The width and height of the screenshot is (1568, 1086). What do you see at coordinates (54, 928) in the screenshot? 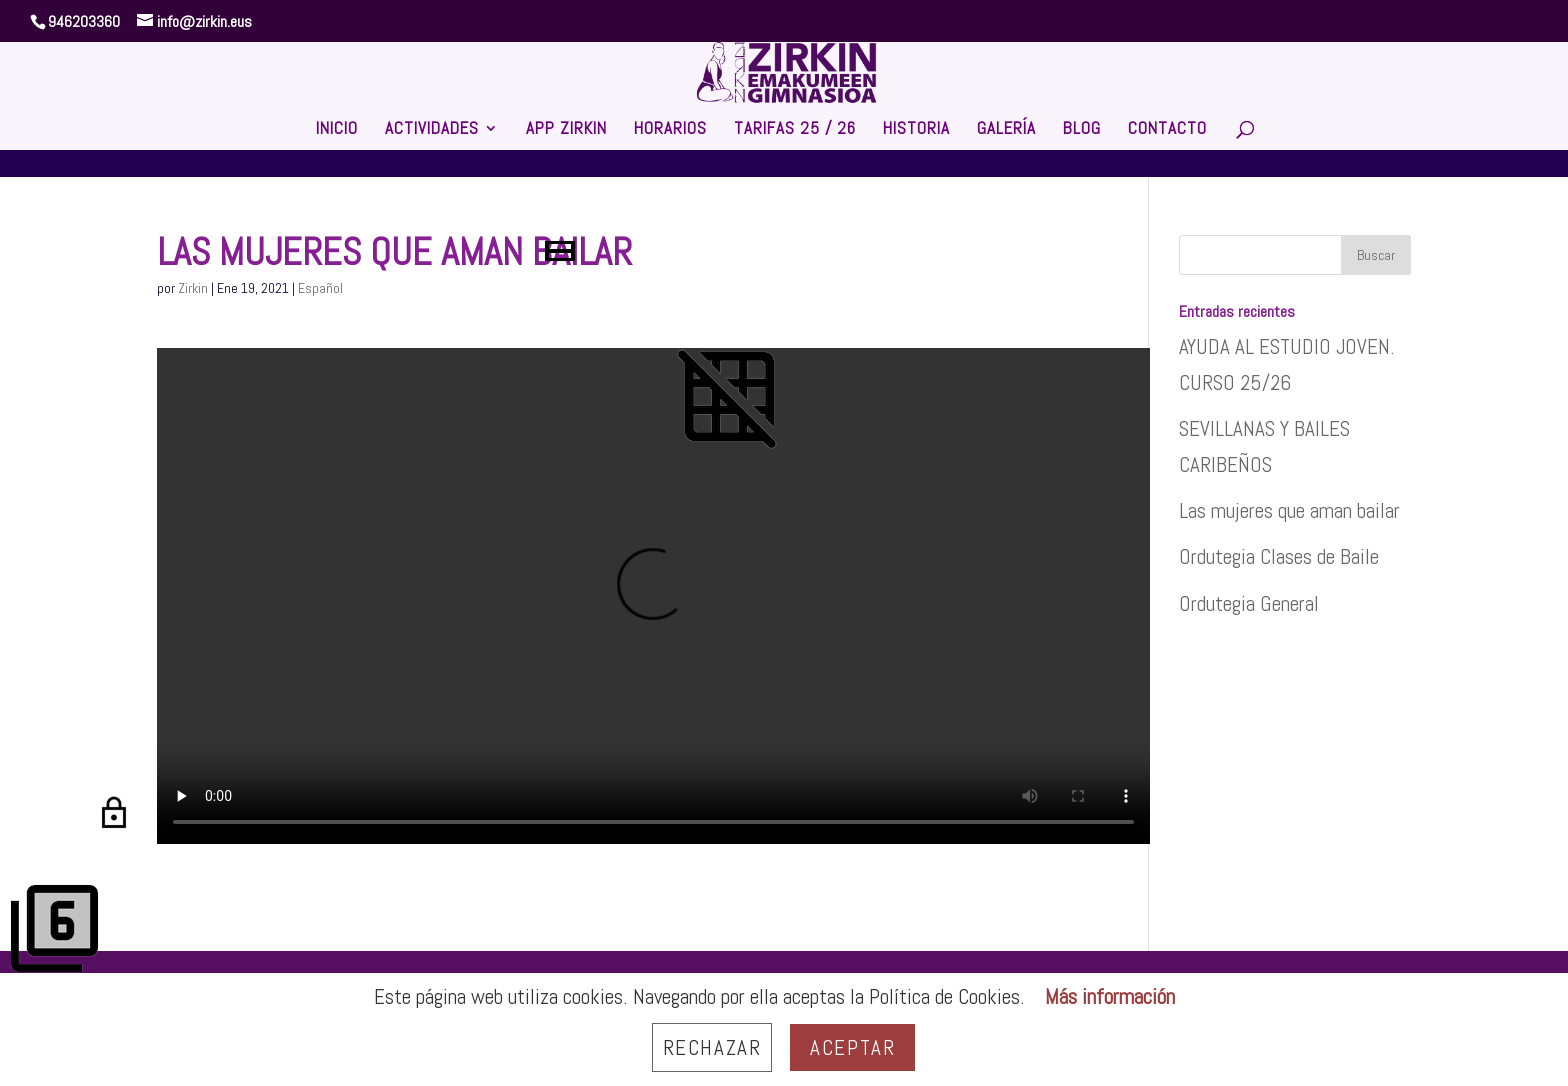
I see `filter option 6 in a series of image filters` at bounding box center [54, 928].